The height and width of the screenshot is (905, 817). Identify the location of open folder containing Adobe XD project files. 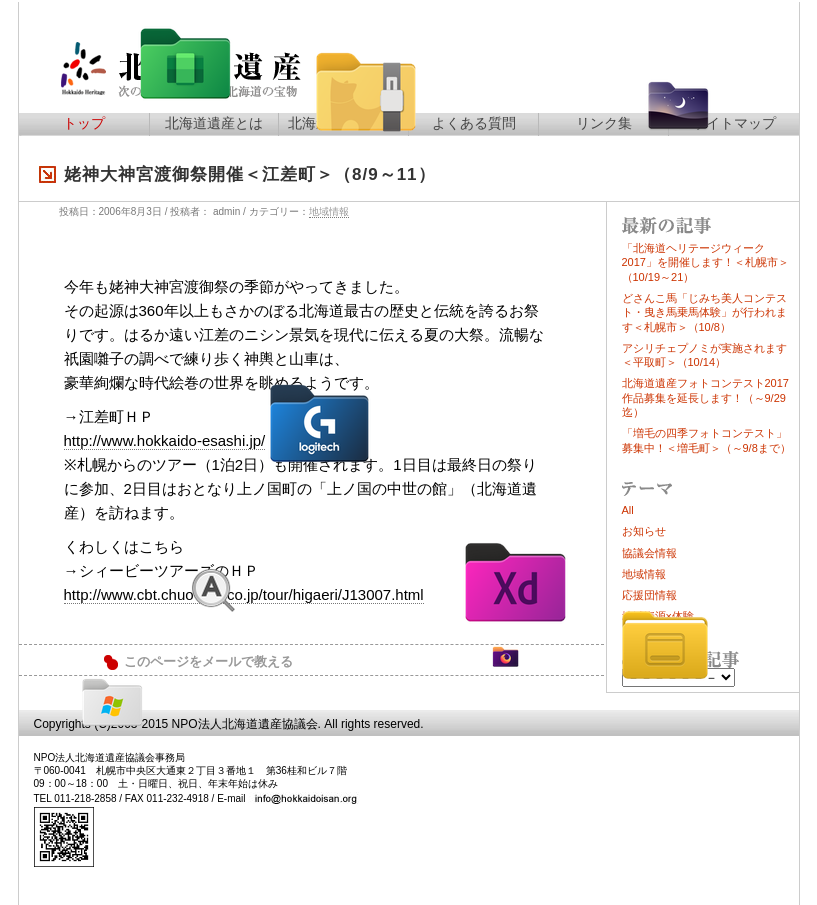
(515, 585).